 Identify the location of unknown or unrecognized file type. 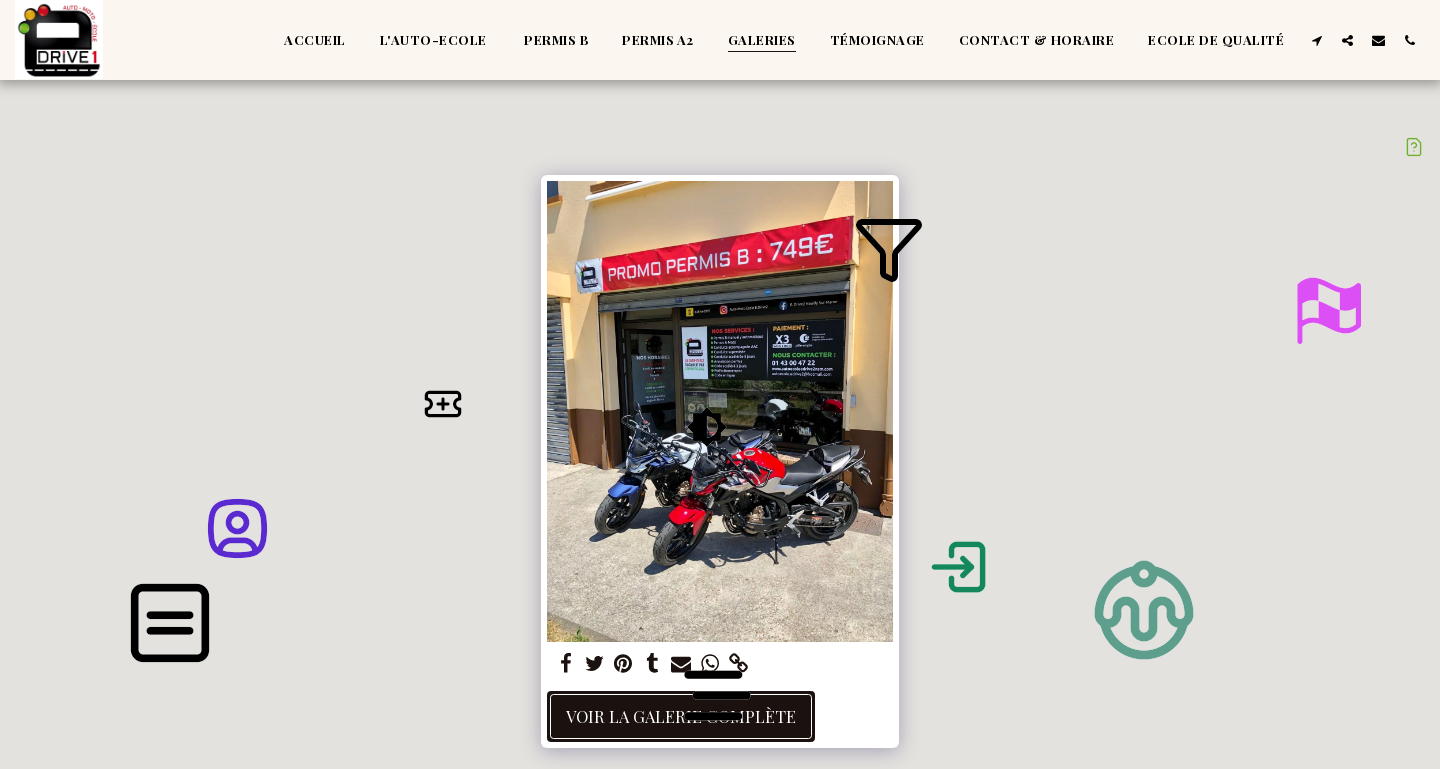
(1414, 147).